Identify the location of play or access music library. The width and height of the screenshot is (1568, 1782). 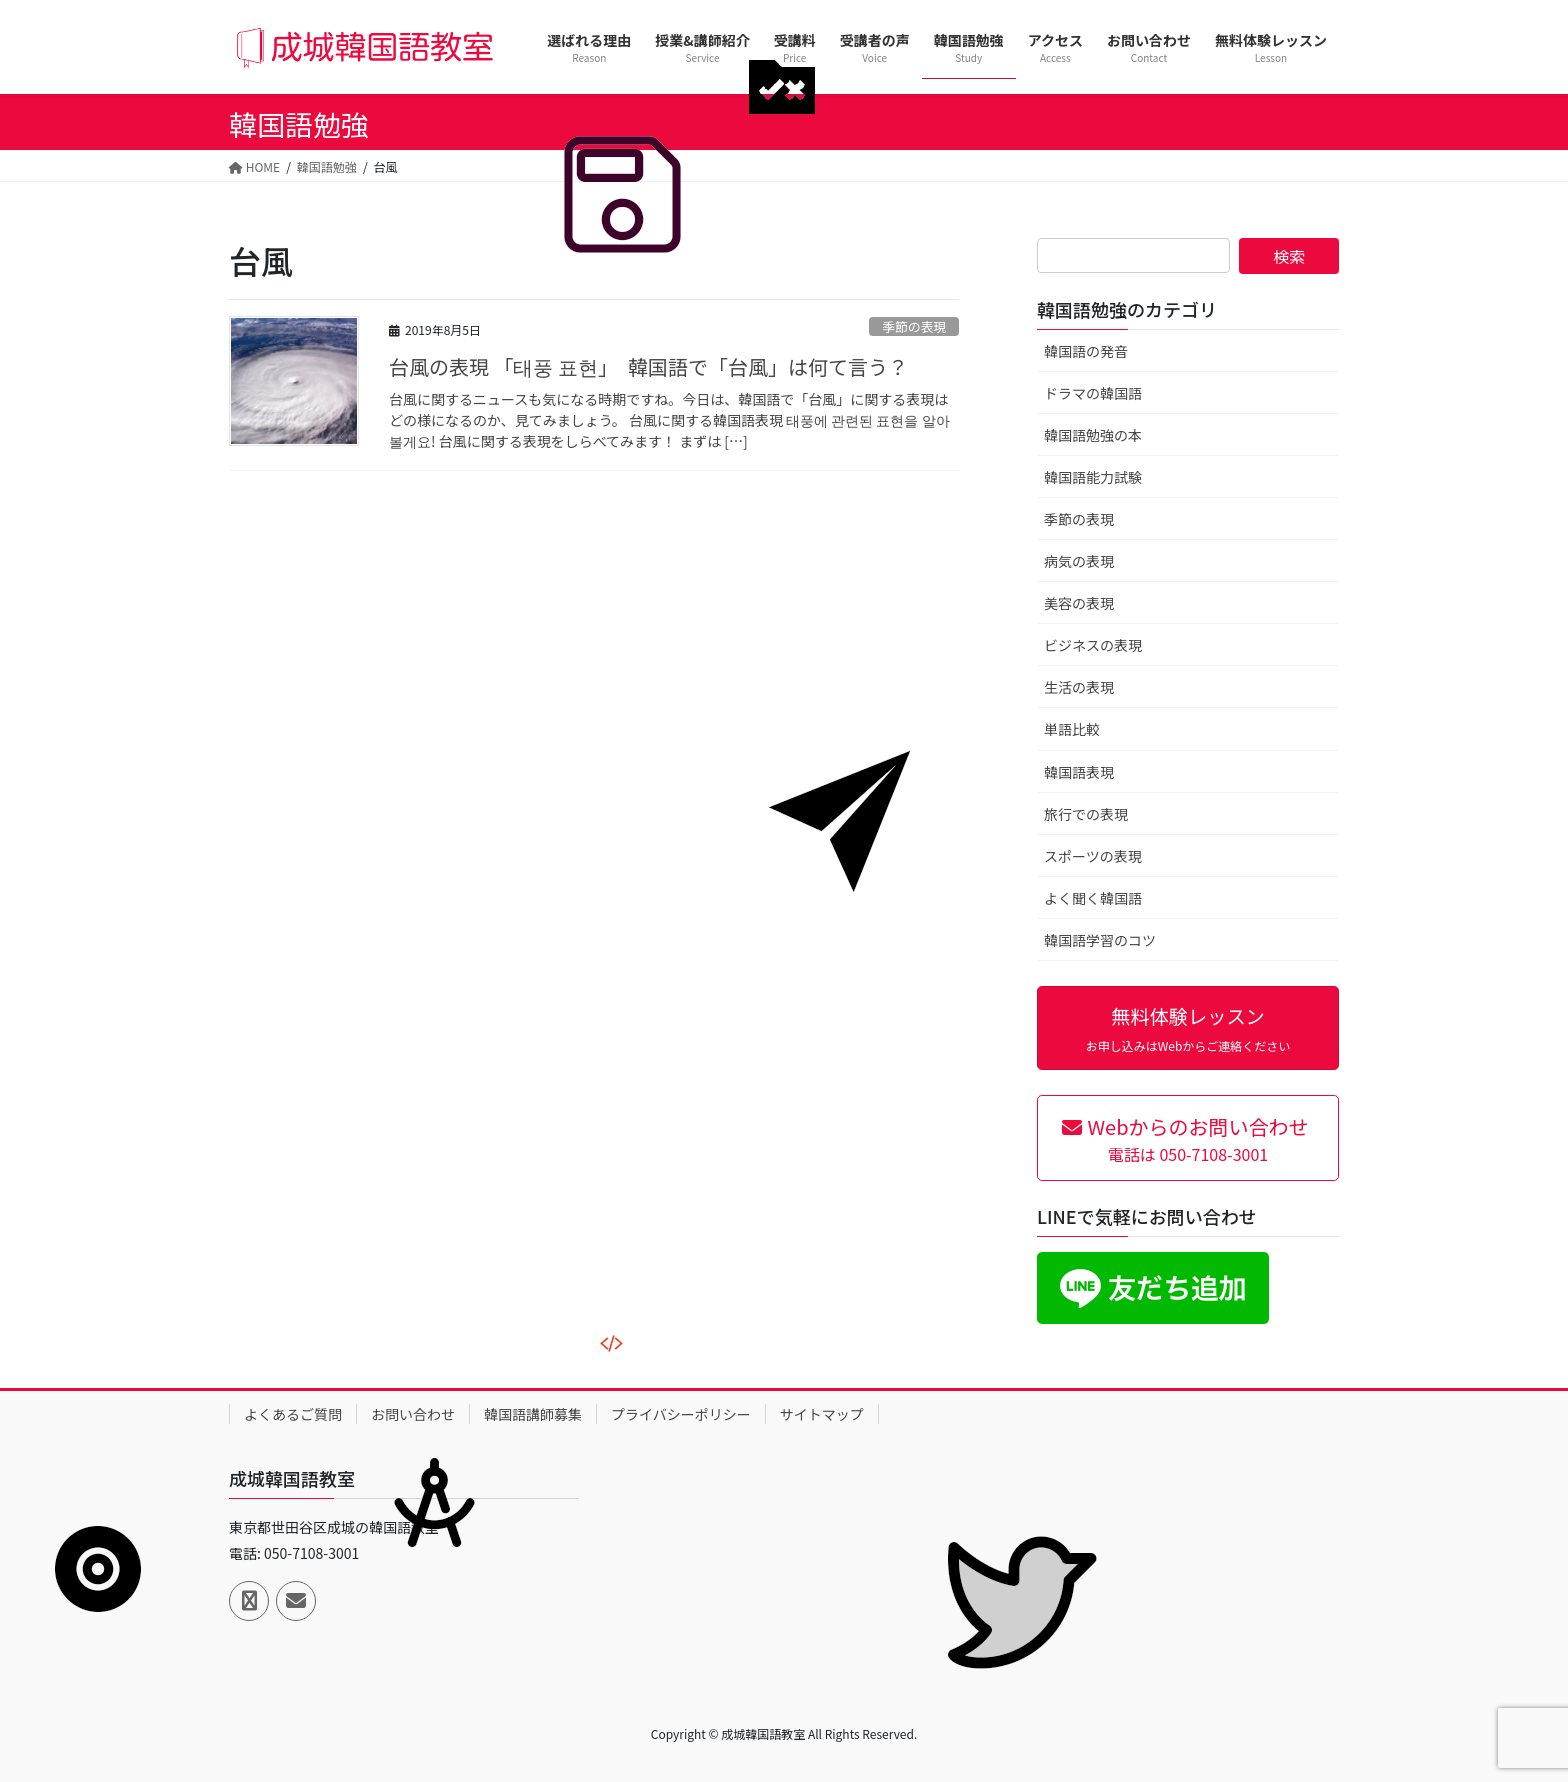
(98, 1569).